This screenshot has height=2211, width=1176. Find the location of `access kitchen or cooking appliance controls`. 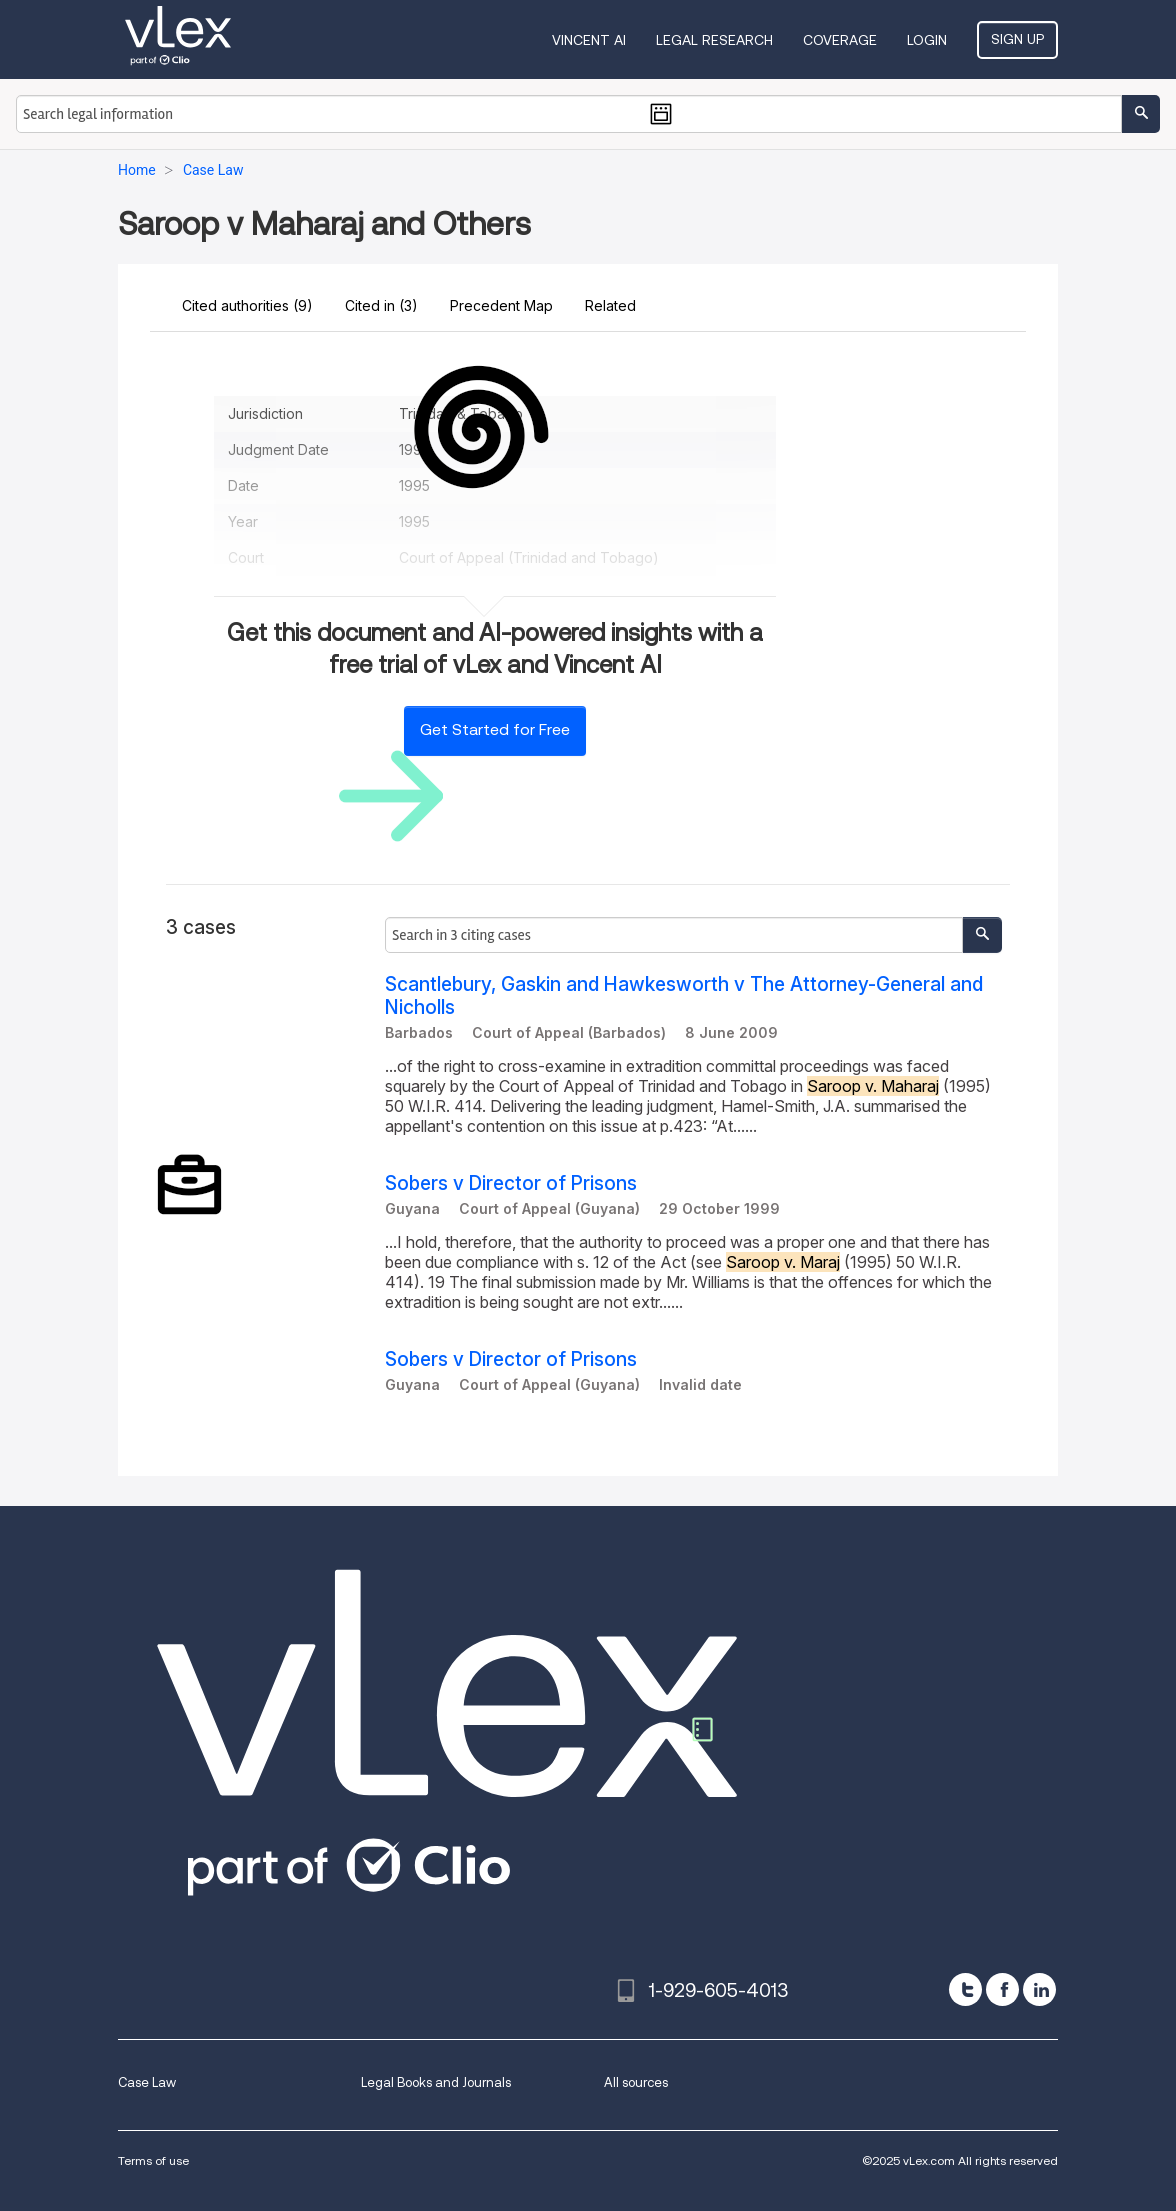

access kitchen or cooking appliance controls is located at coordinates (661, 114).